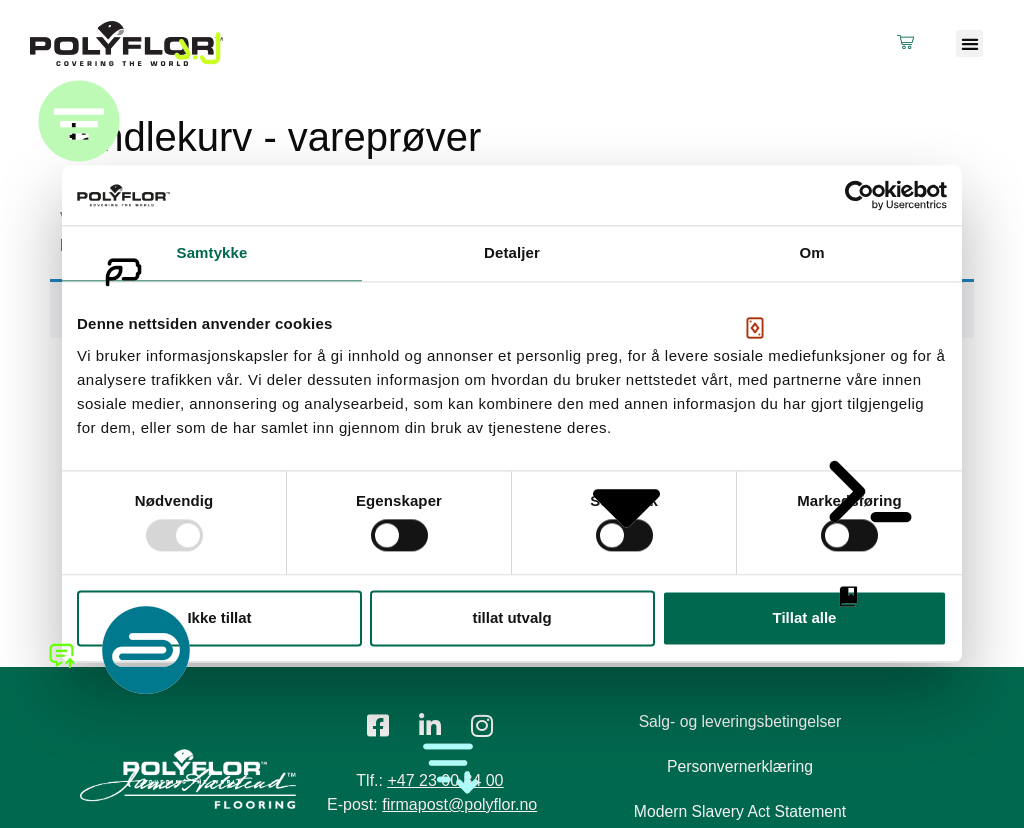 The width and height of the screenshot is (1024, 828). Describe the element at coordinates (448, 763) in the screenshot. I see `sort or filter items in descending order` at that location.